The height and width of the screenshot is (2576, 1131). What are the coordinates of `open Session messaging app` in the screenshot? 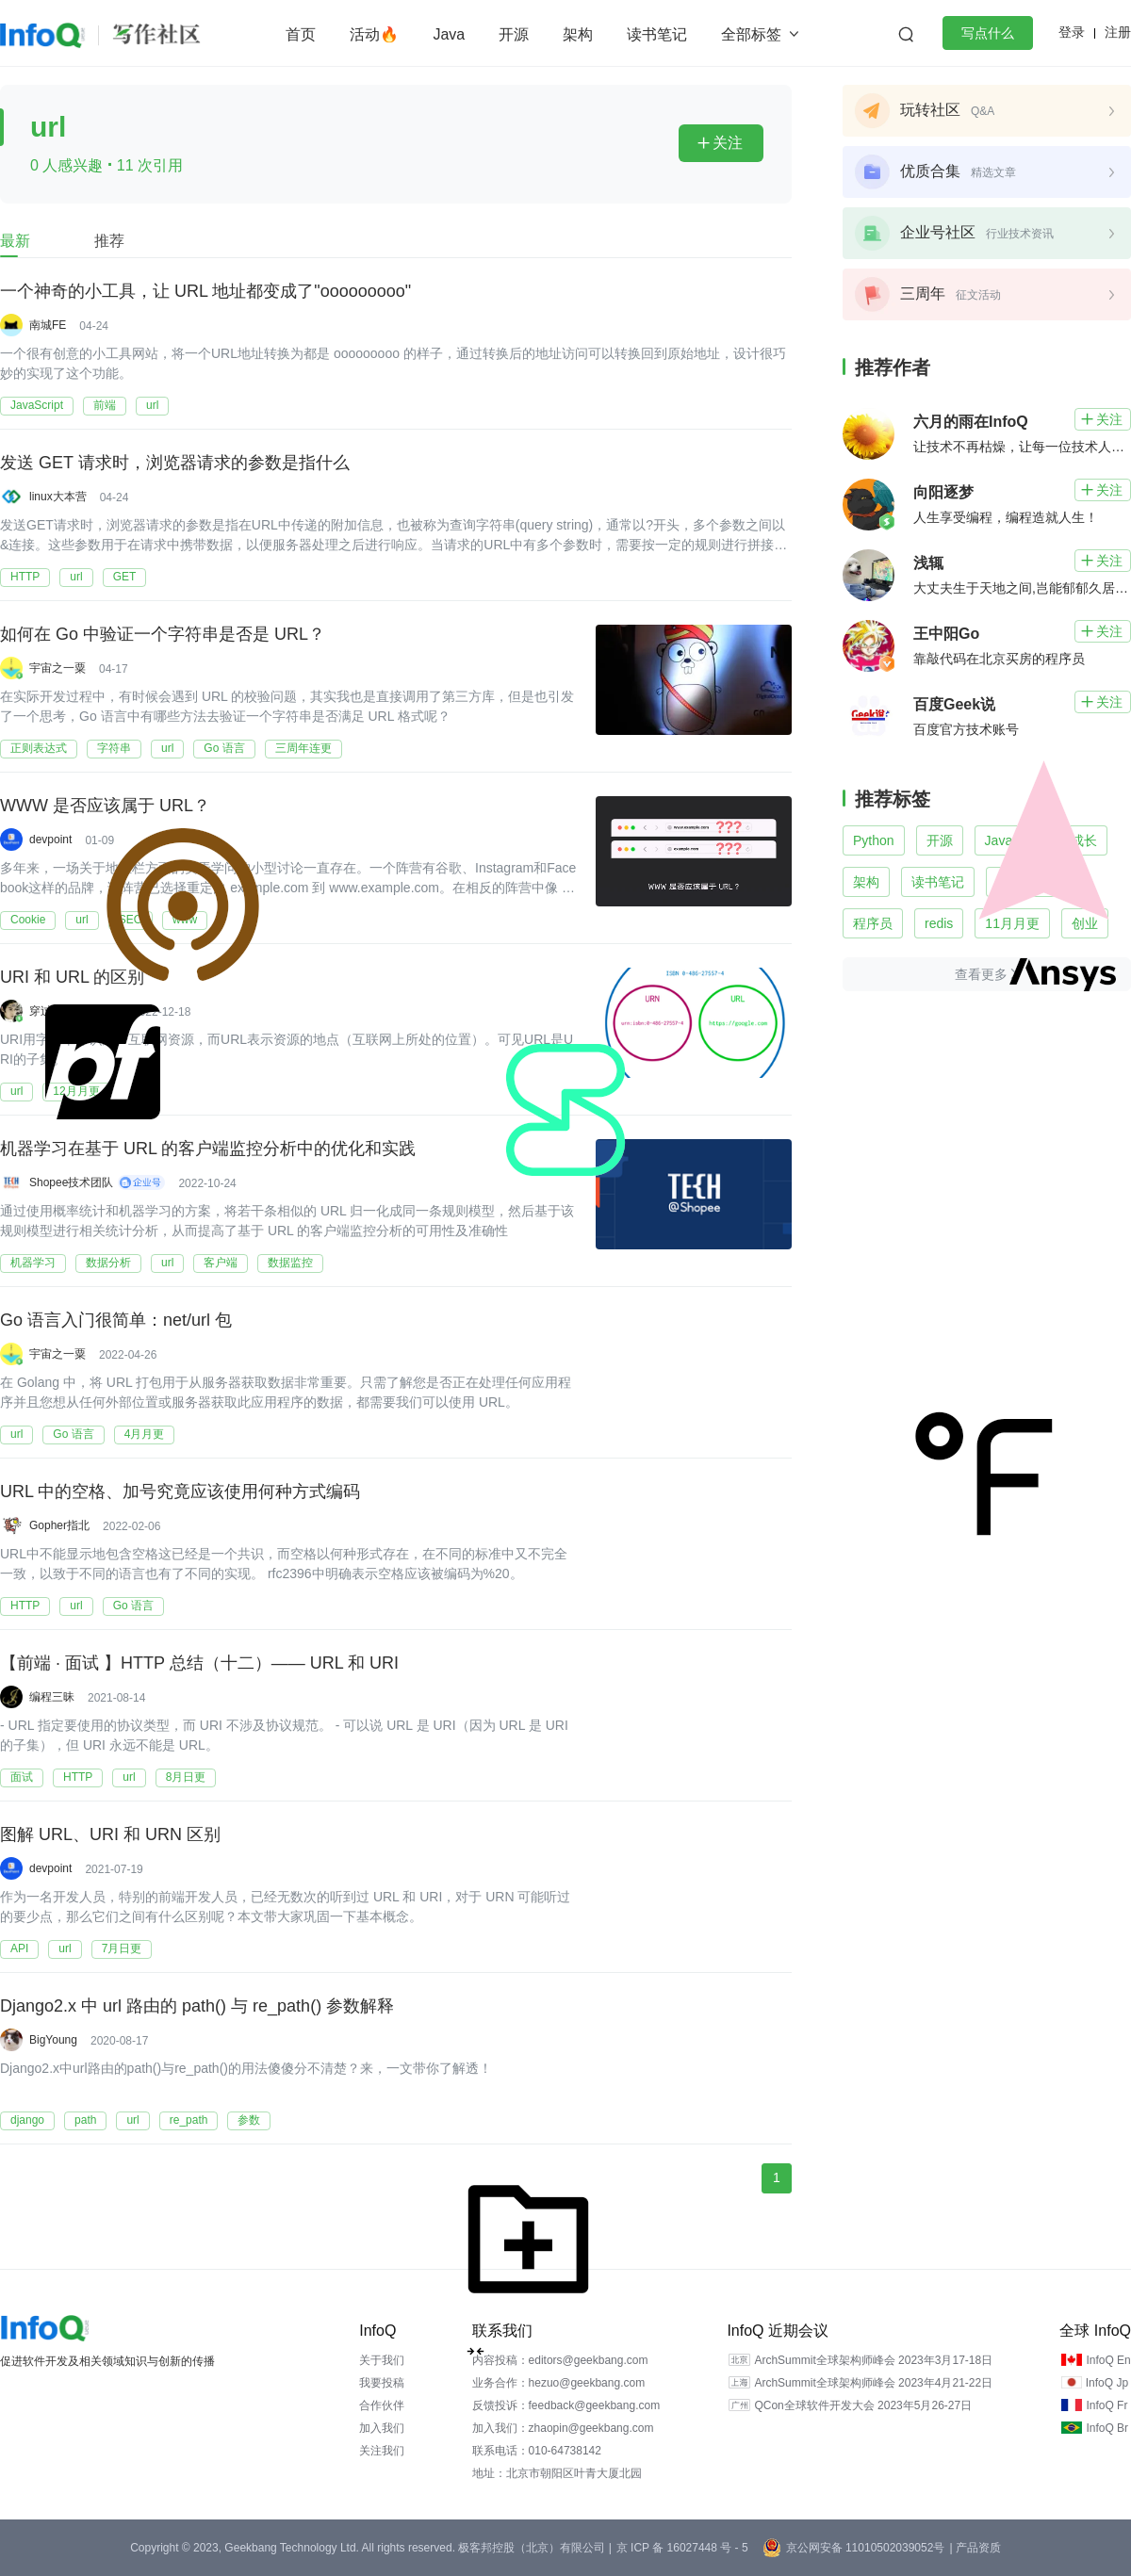 It's located at (566, 1110).